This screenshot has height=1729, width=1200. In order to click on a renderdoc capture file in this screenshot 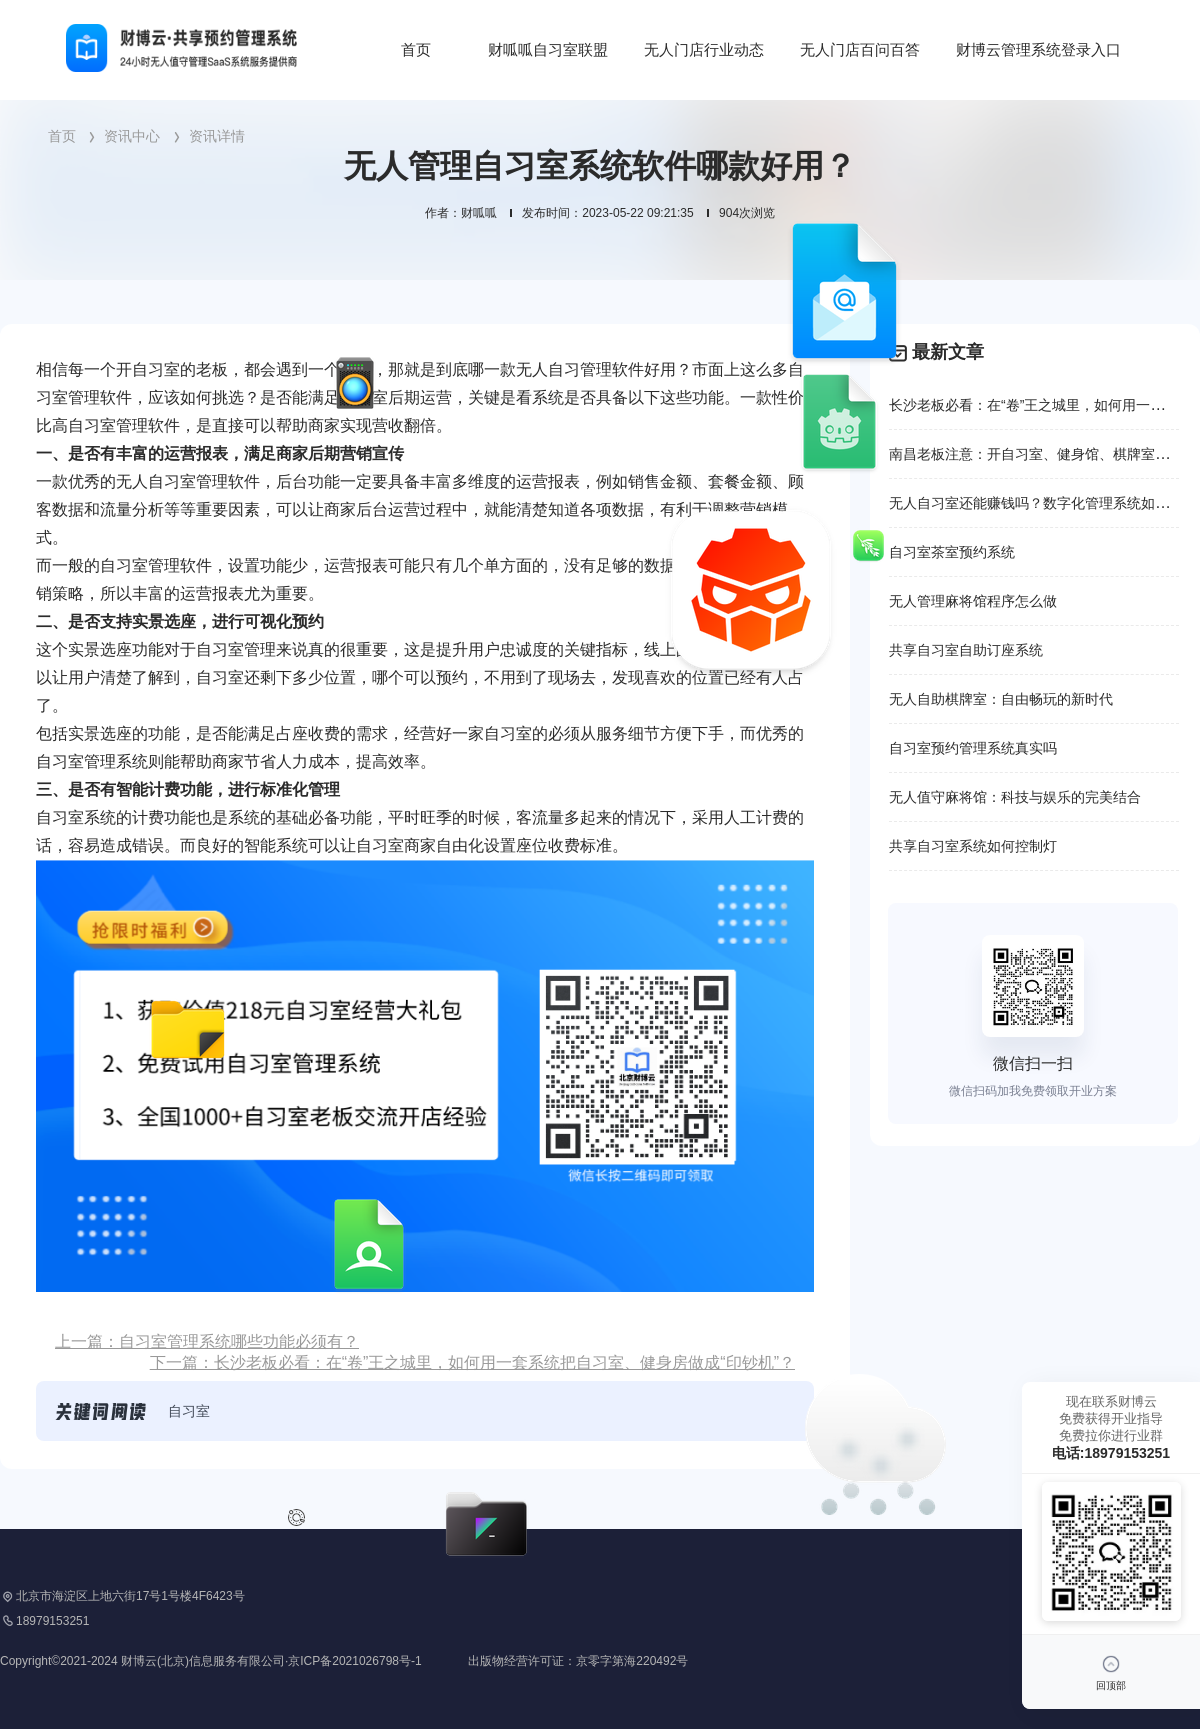, I will do `click(369, 1246)`.